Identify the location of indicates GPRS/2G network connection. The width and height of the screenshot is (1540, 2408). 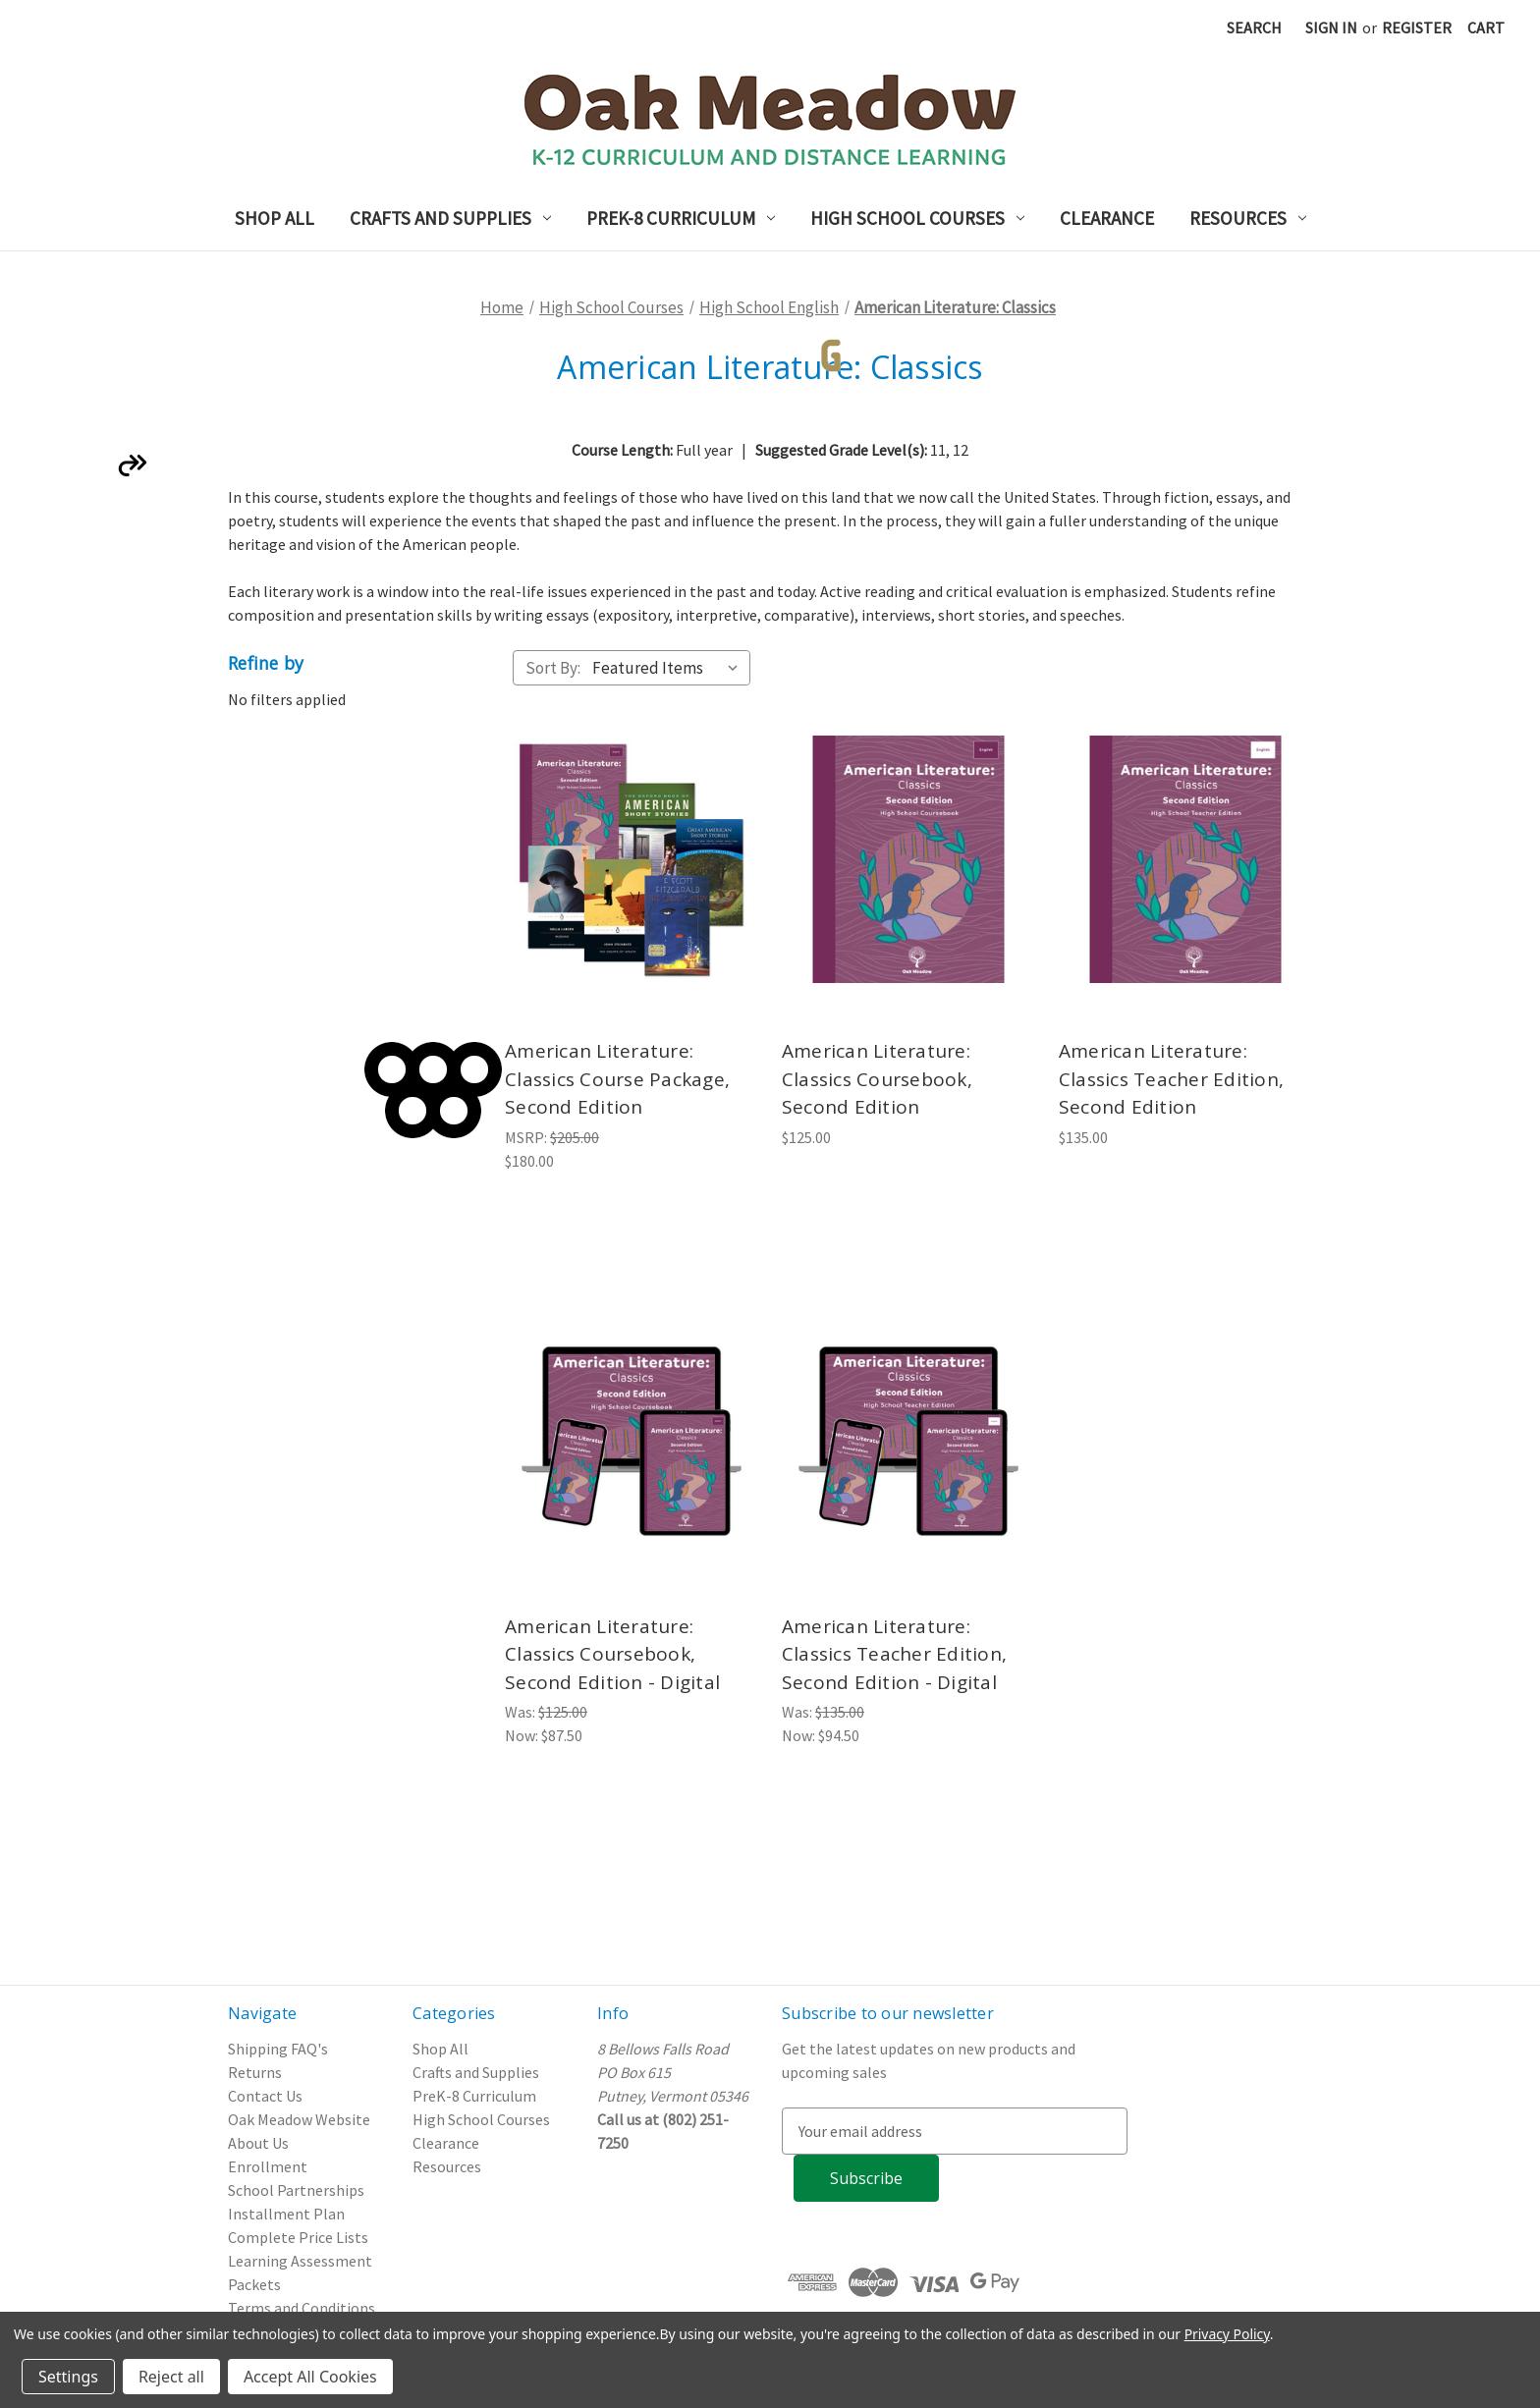
(831, 356).